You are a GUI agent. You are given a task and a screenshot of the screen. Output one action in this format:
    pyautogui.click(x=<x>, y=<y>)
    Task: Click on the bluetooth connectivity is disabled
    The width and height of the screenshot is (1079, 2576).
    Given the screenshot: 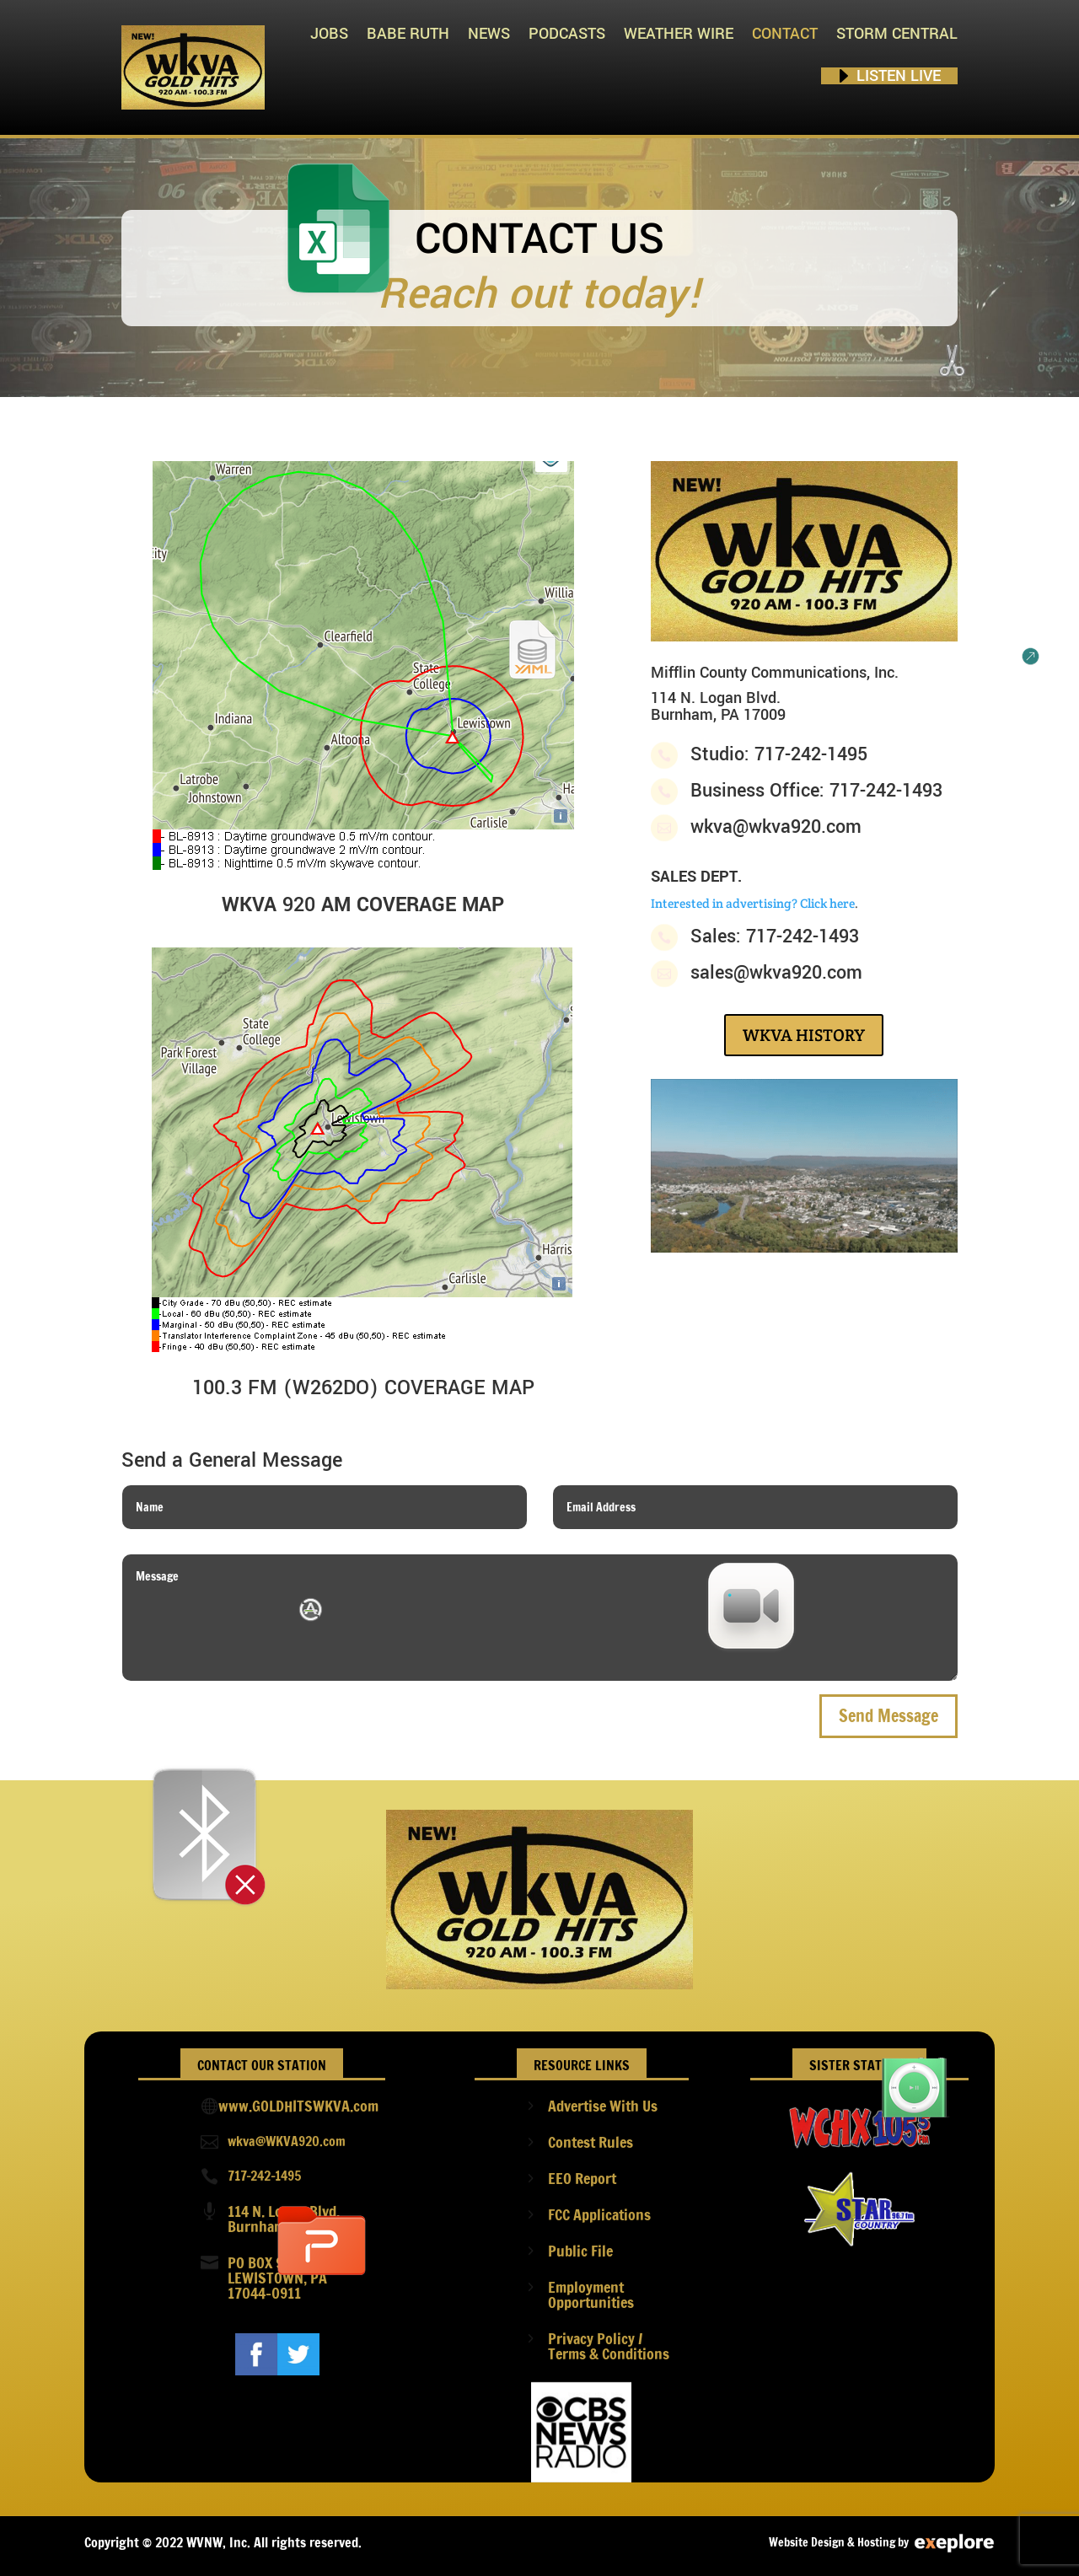 What is the action you would take?
    pyautogui.click(x=204, y=1834)
    